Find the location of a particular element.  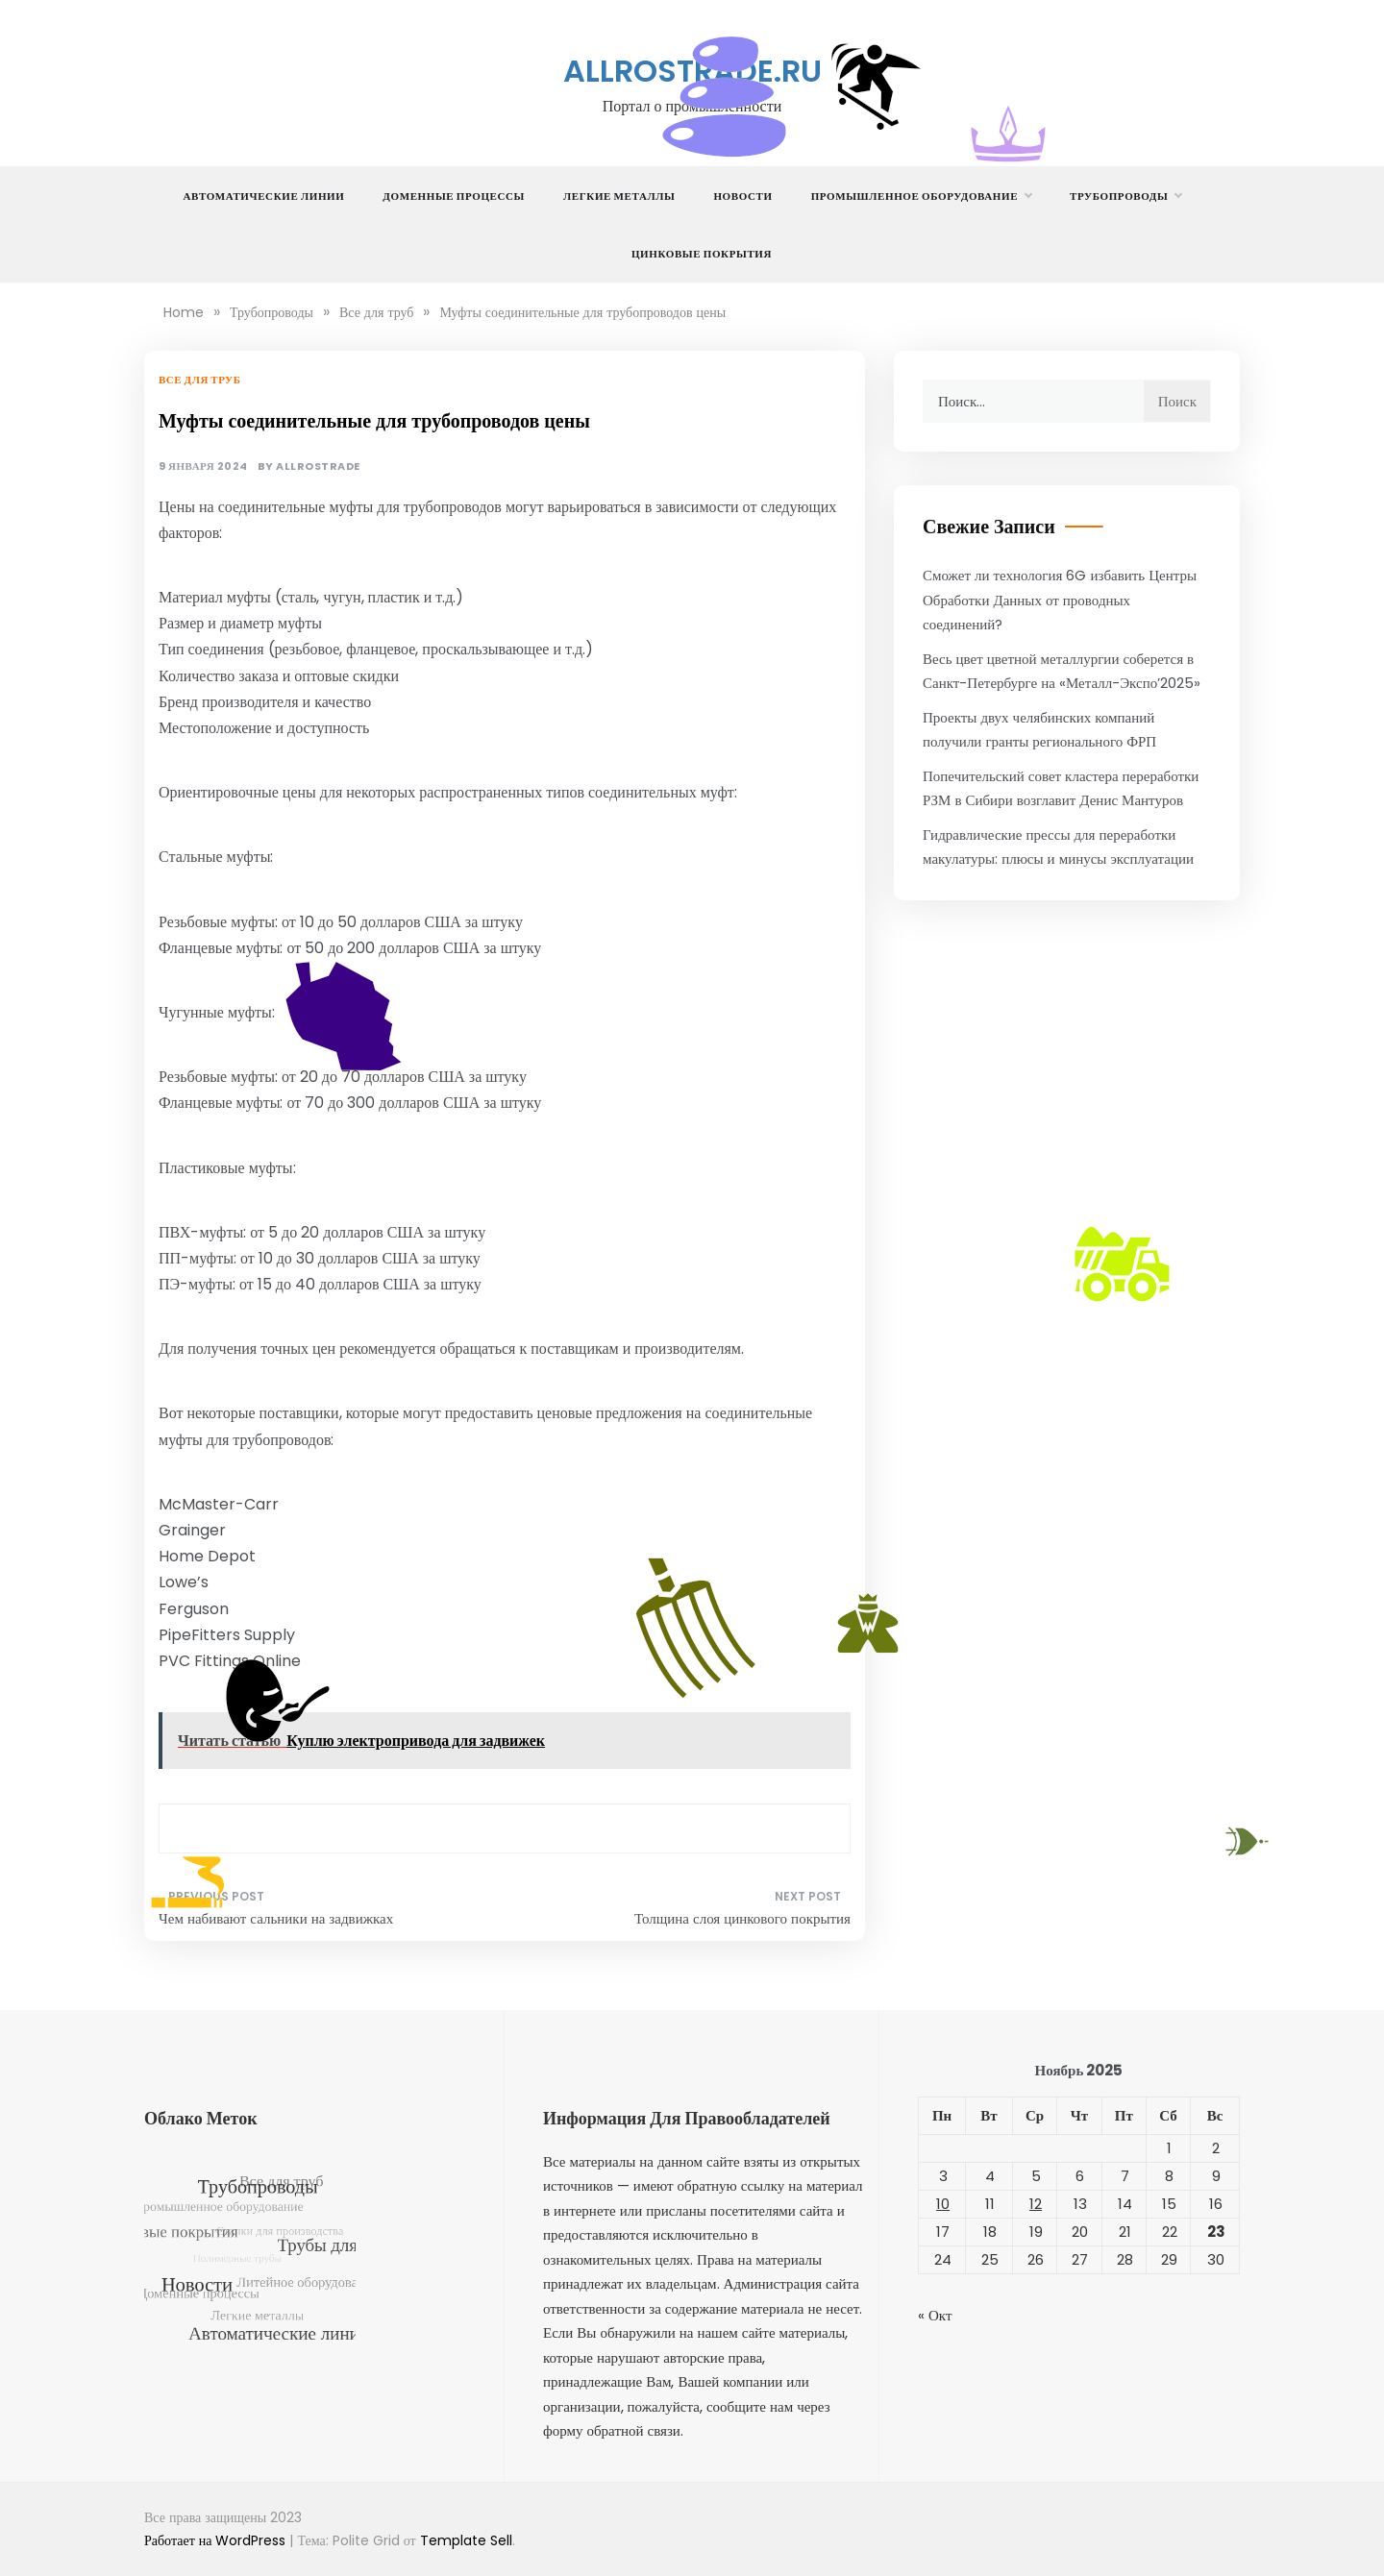

XNOR logic gate symbol in circuit design tool is located at coordinates (1247, 1841).